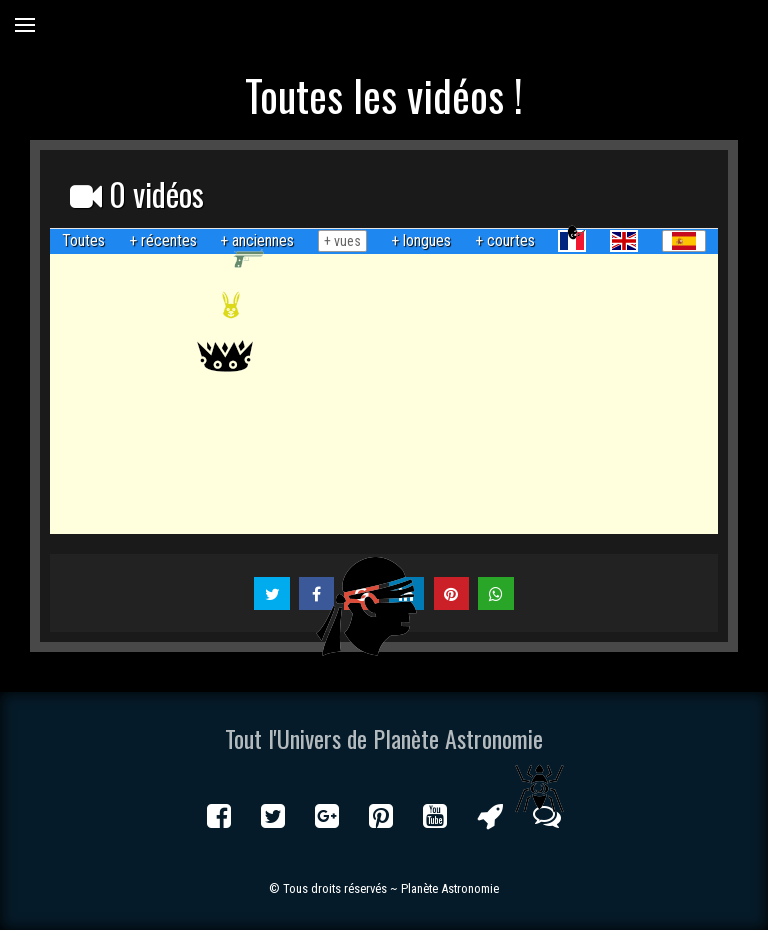 This screenshot has width=768, height=930. What do you see at coordinates (225, 356) in the screenshot?
I see `indicates premium or VIP membership status` at bounding box center [225, 356].